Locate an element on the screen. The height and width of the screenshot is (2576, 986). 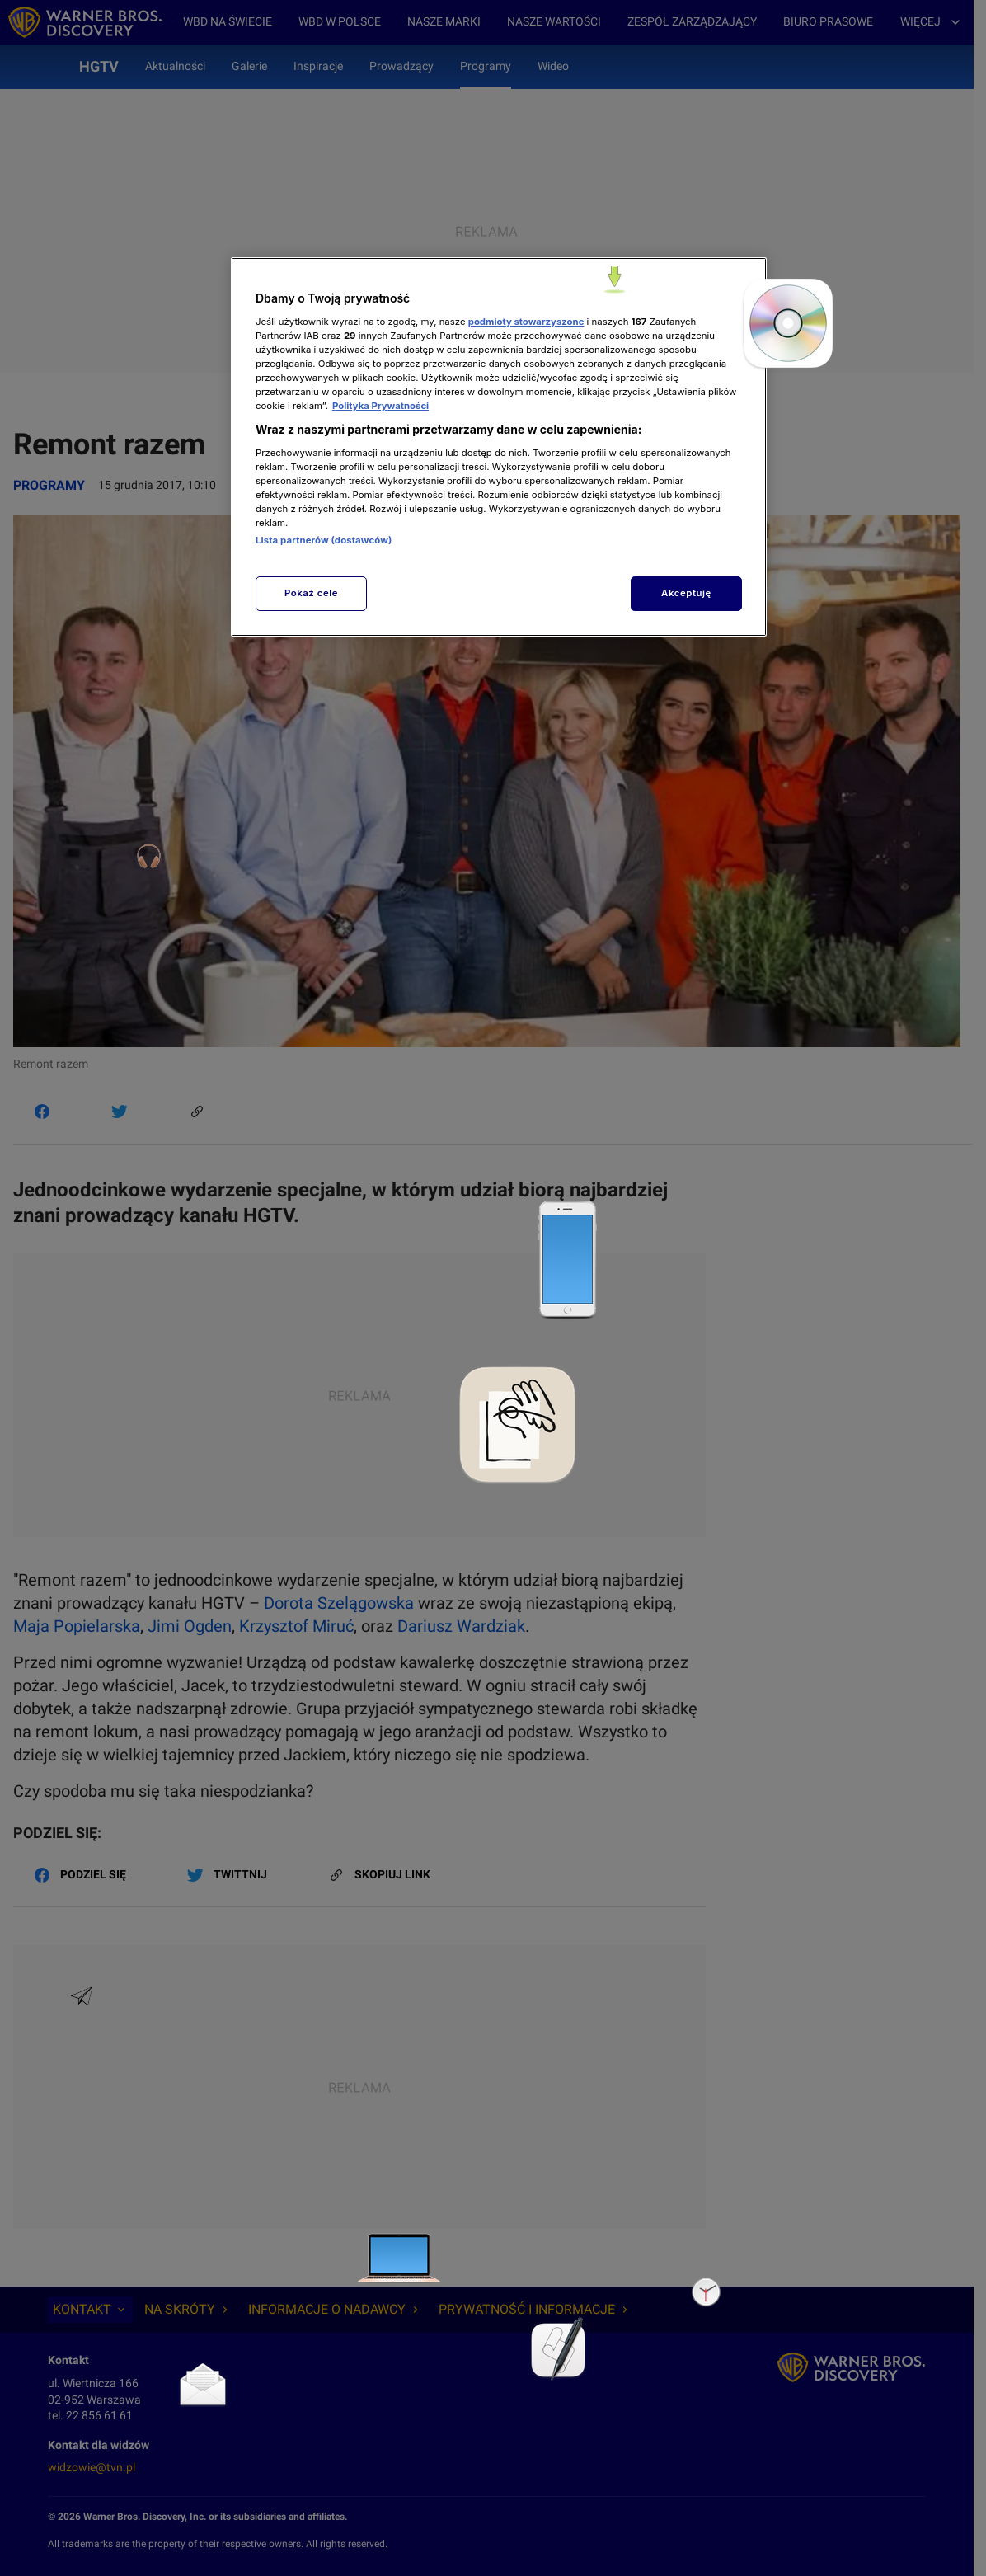
connected iPhone device is located at coordinates (567, 1261).